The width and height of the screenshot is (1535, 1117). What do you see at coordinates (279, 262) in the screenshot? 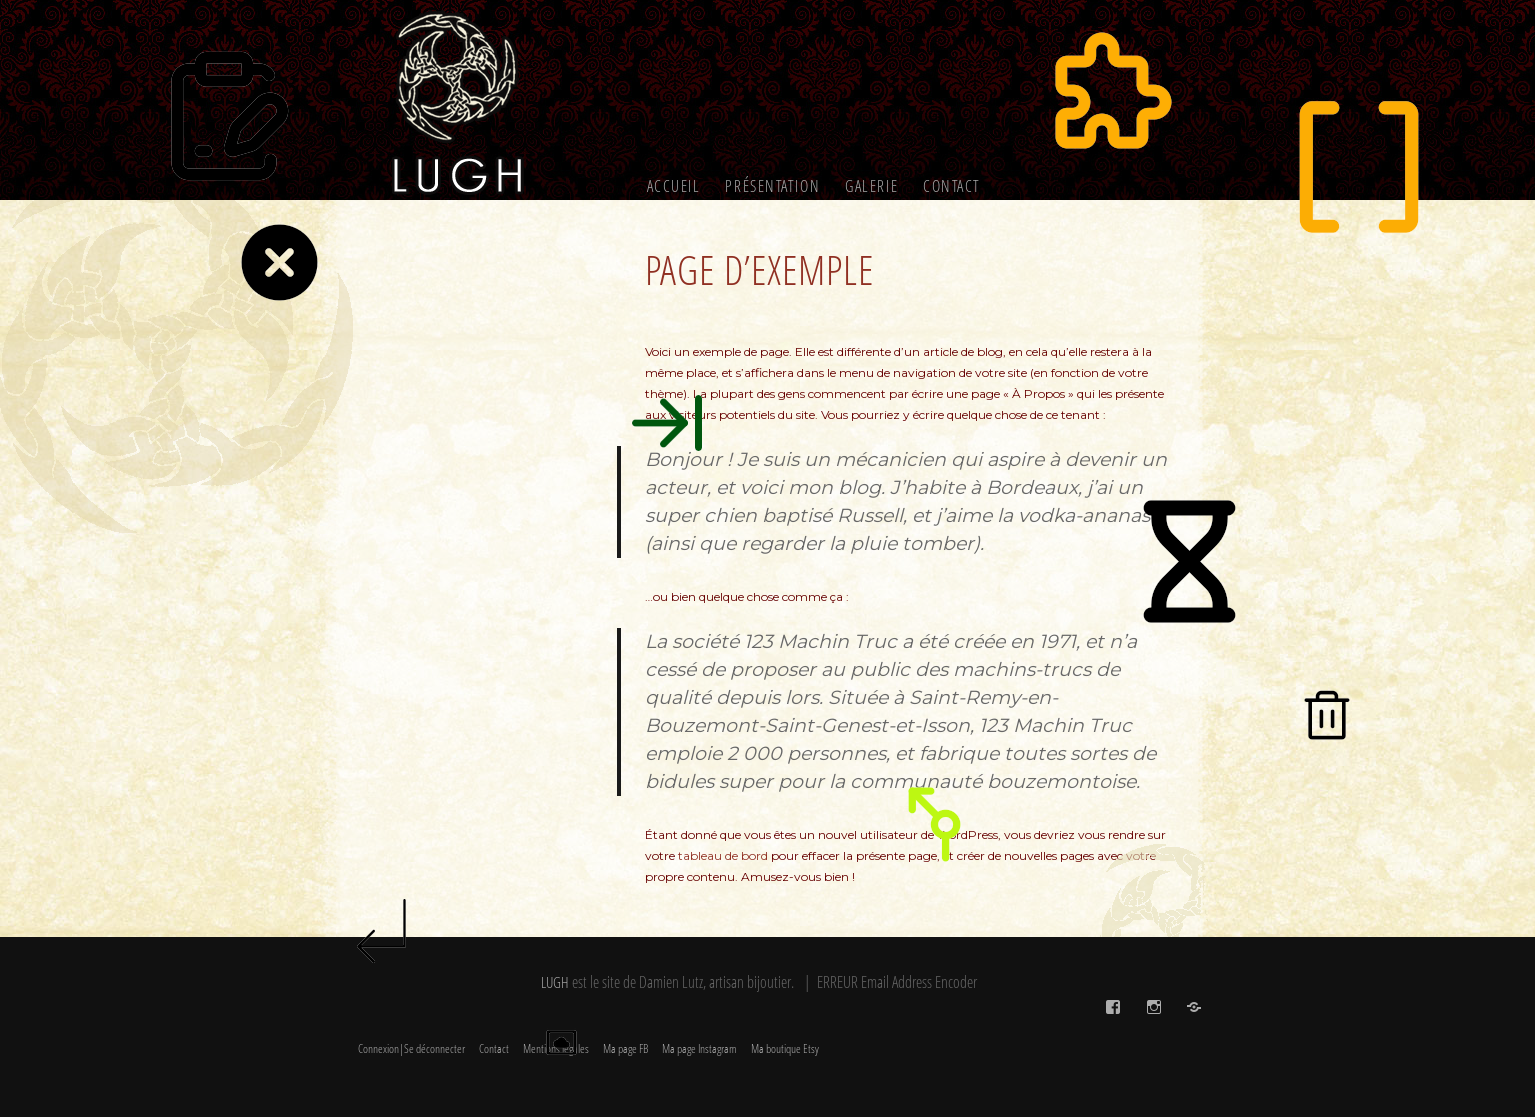
I see `close or dismiss a dialog` at bounding box center [279, 262].